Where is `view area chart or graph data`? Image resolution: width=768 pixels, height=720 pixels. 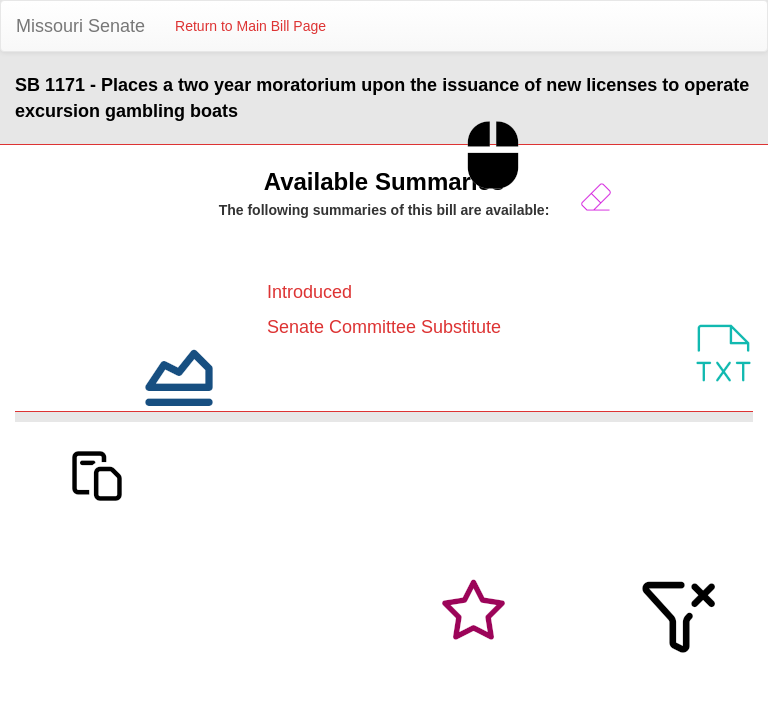 view area chart or graph data is located at coordinates (179, 376).